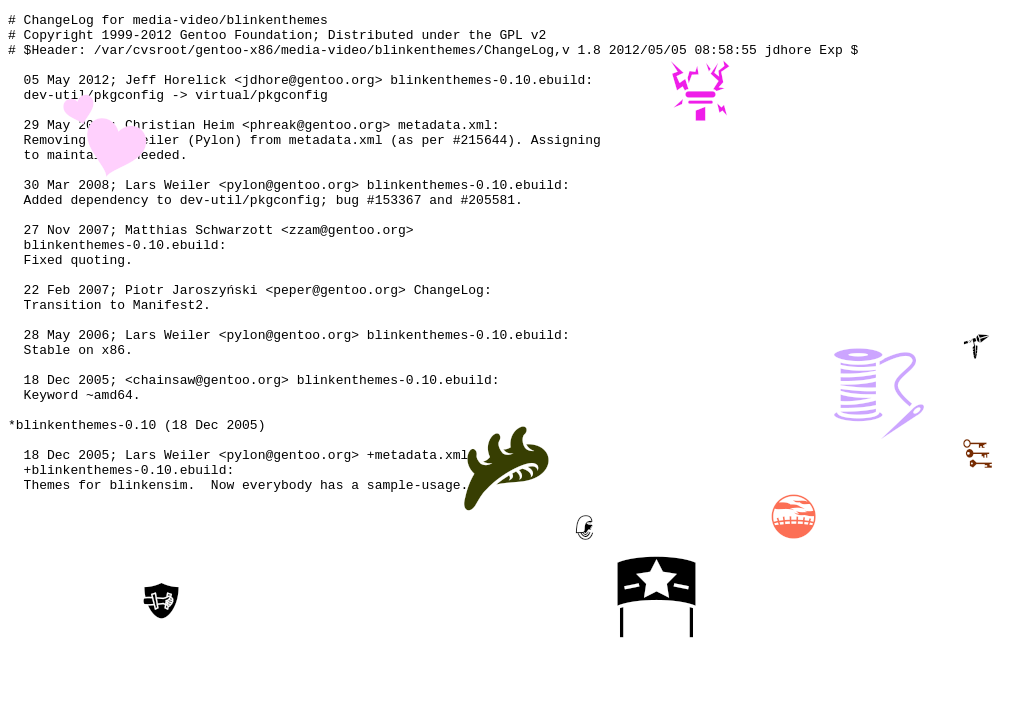 This screenshot has height=720, width=1024. I want to click on select shell or fossil item in game inventory, so click(506, 468).